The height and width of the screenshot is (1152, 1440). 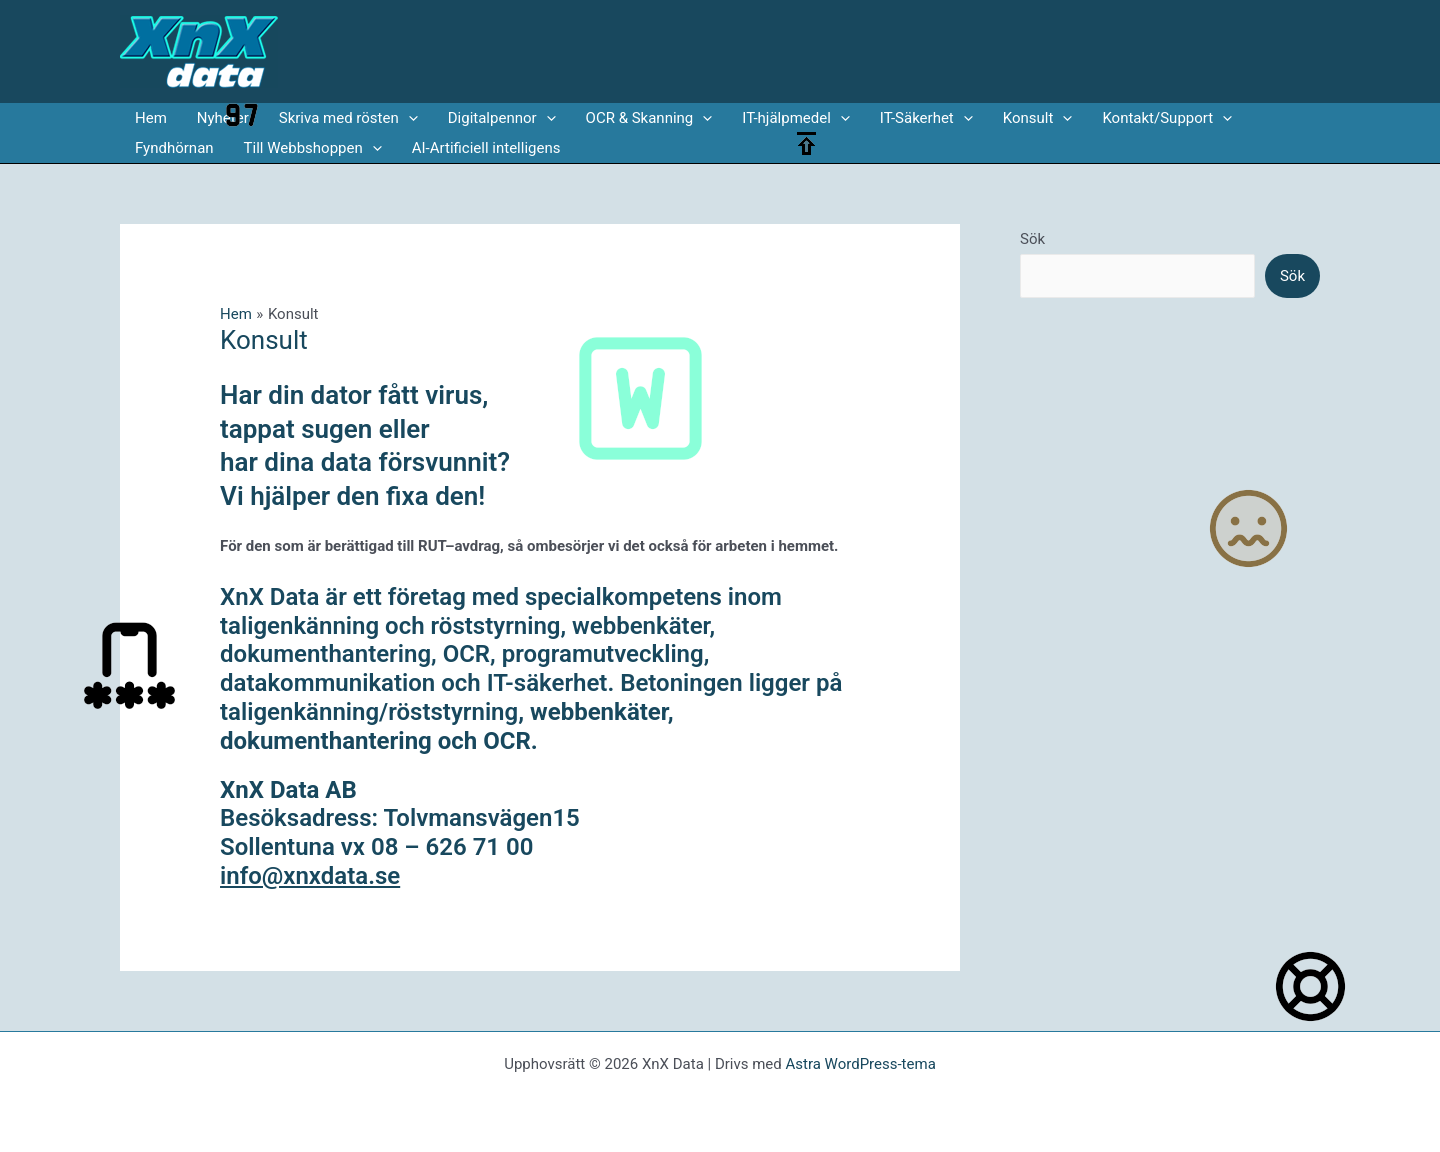 What do you see at coordinates (129, 663) in the screenshot?
I see `enter password on mobile device` at bounding box center [129, 663].